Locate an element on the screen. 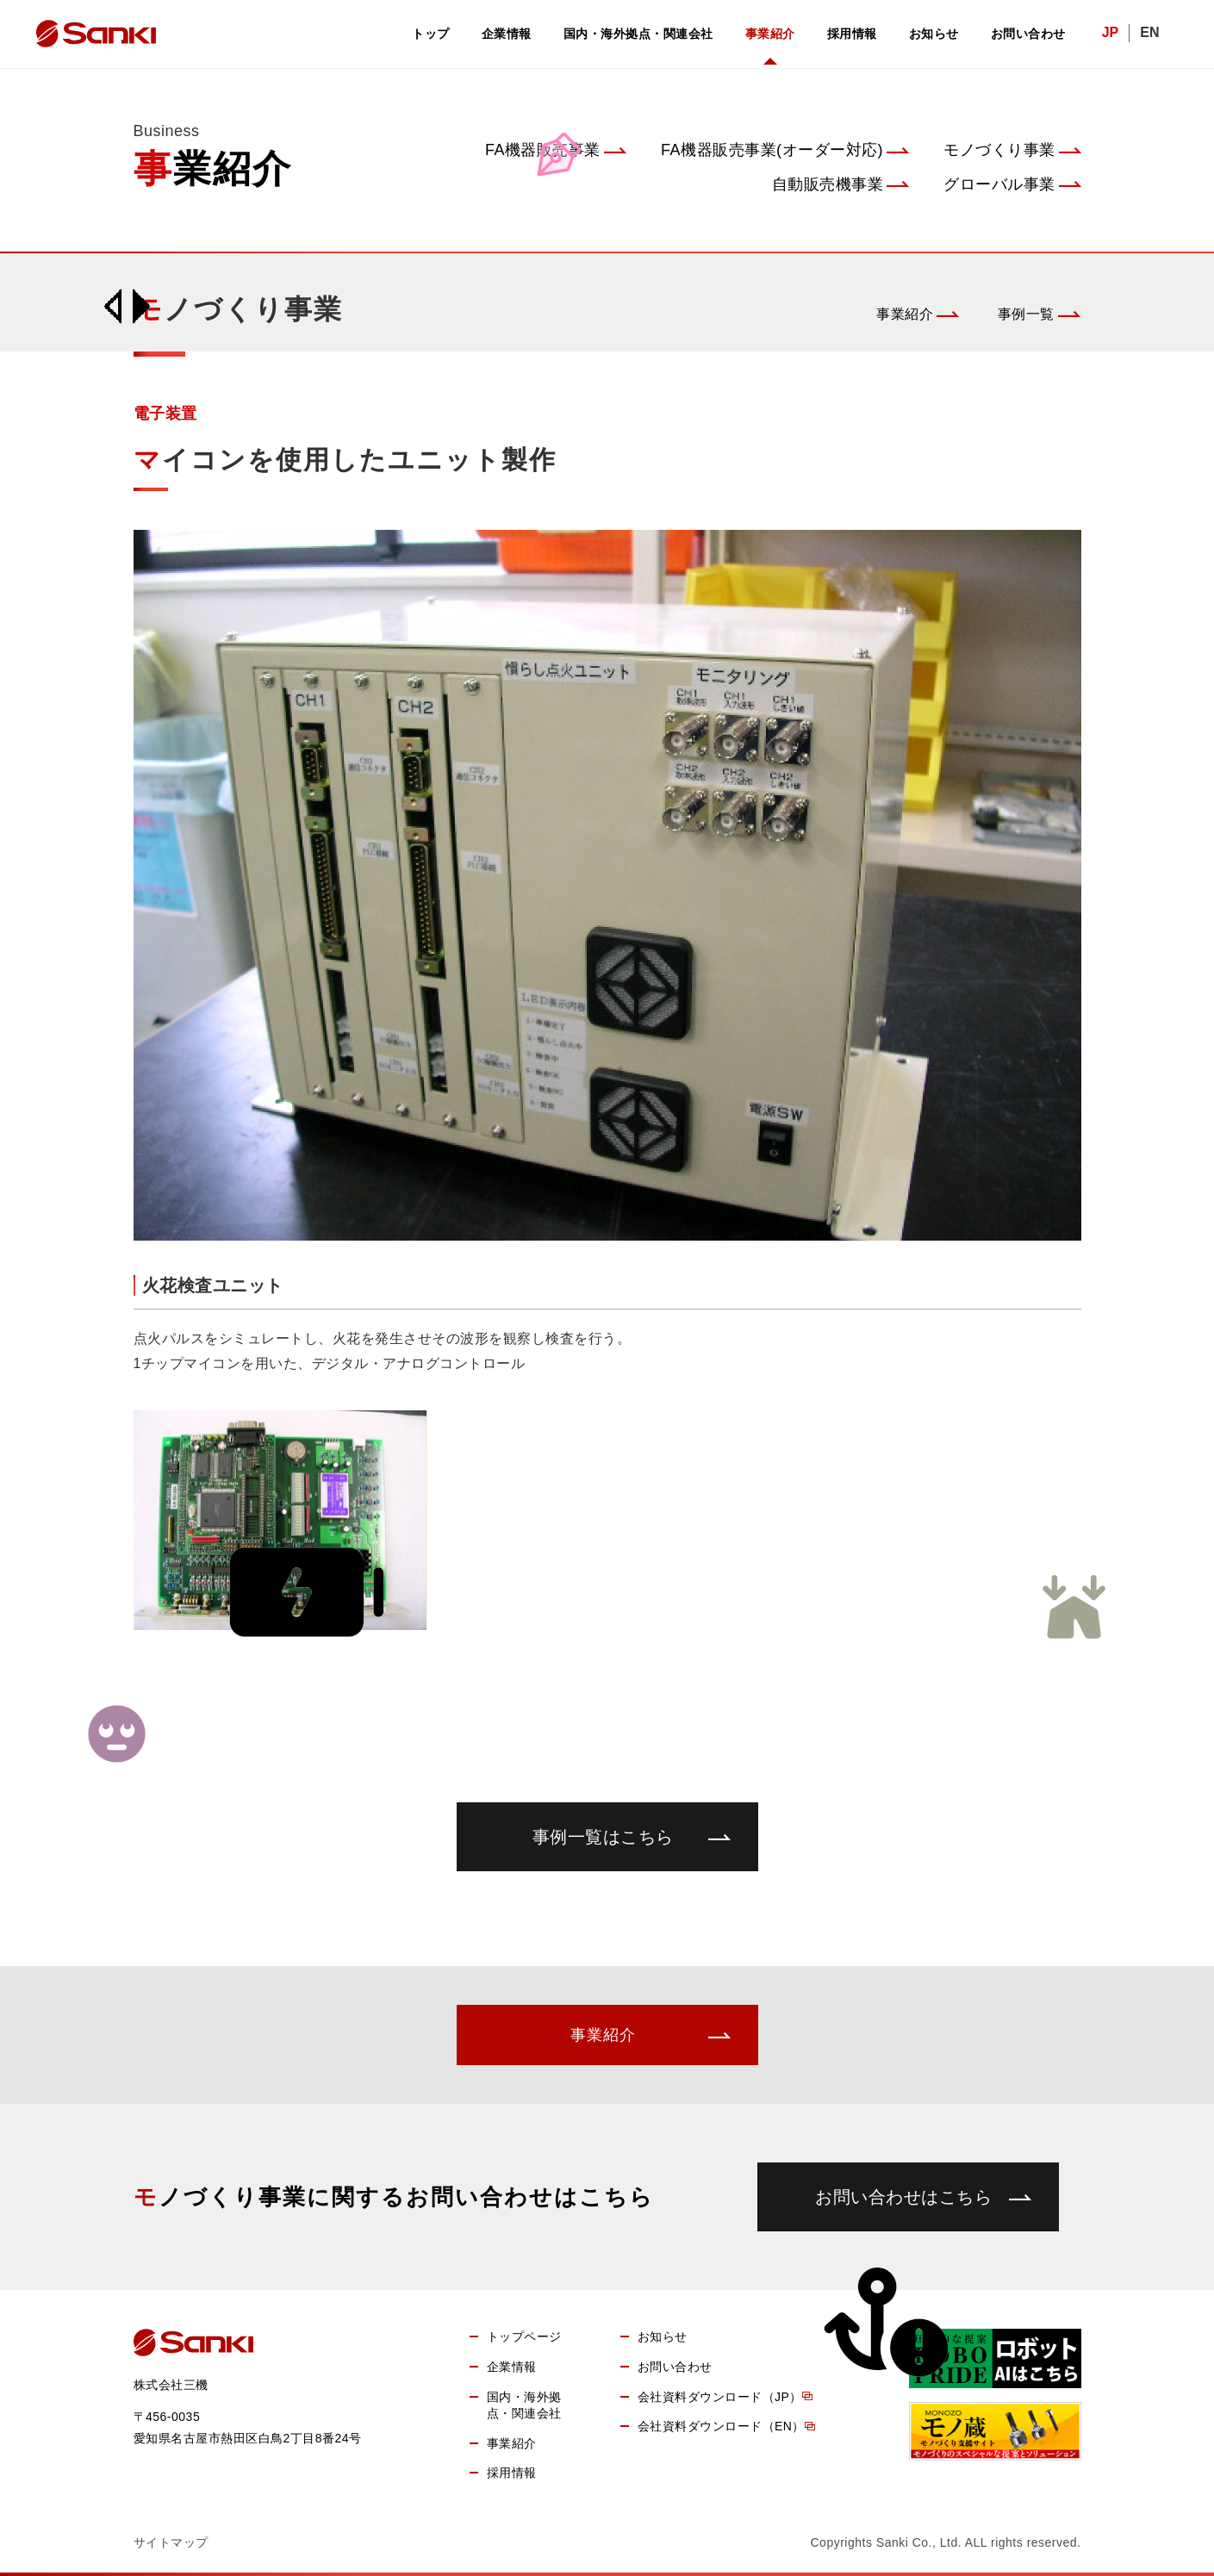  react with an eye-roll emoji is located at coordinates (116, 1733).